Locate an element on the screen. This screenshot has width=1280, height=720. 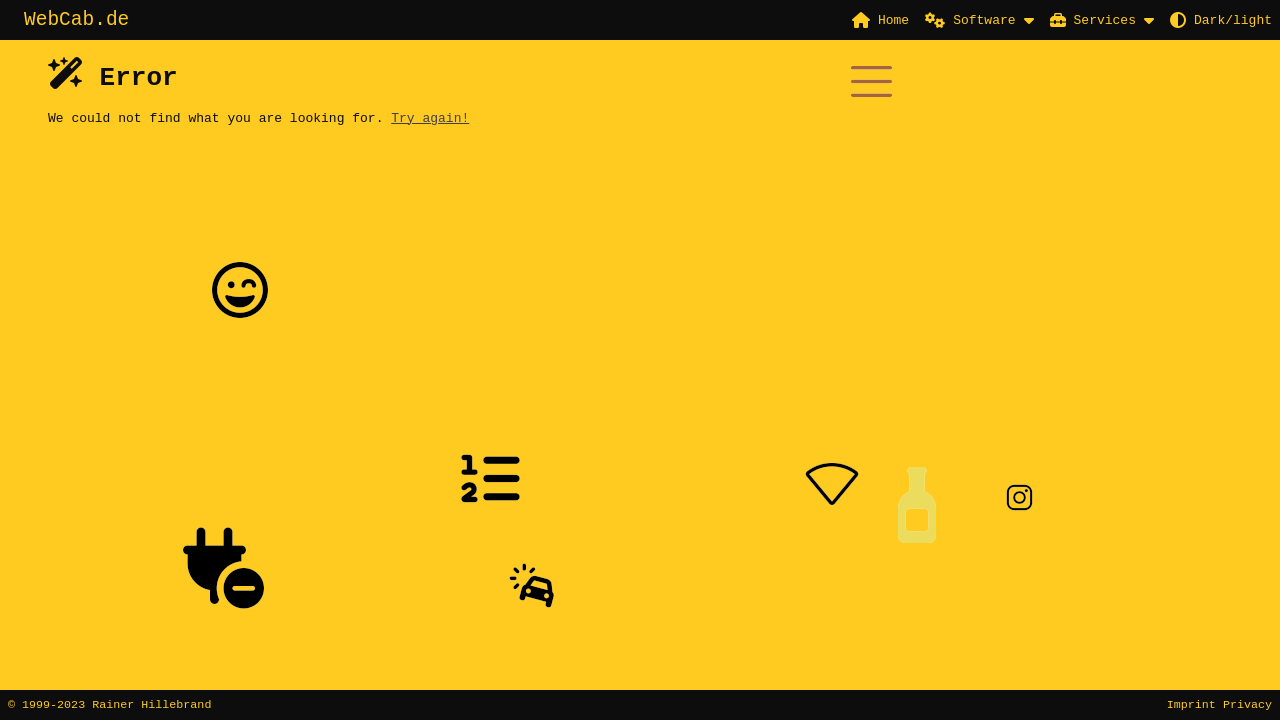
insert a winking emoji into text is located at coordinates (240, 290).